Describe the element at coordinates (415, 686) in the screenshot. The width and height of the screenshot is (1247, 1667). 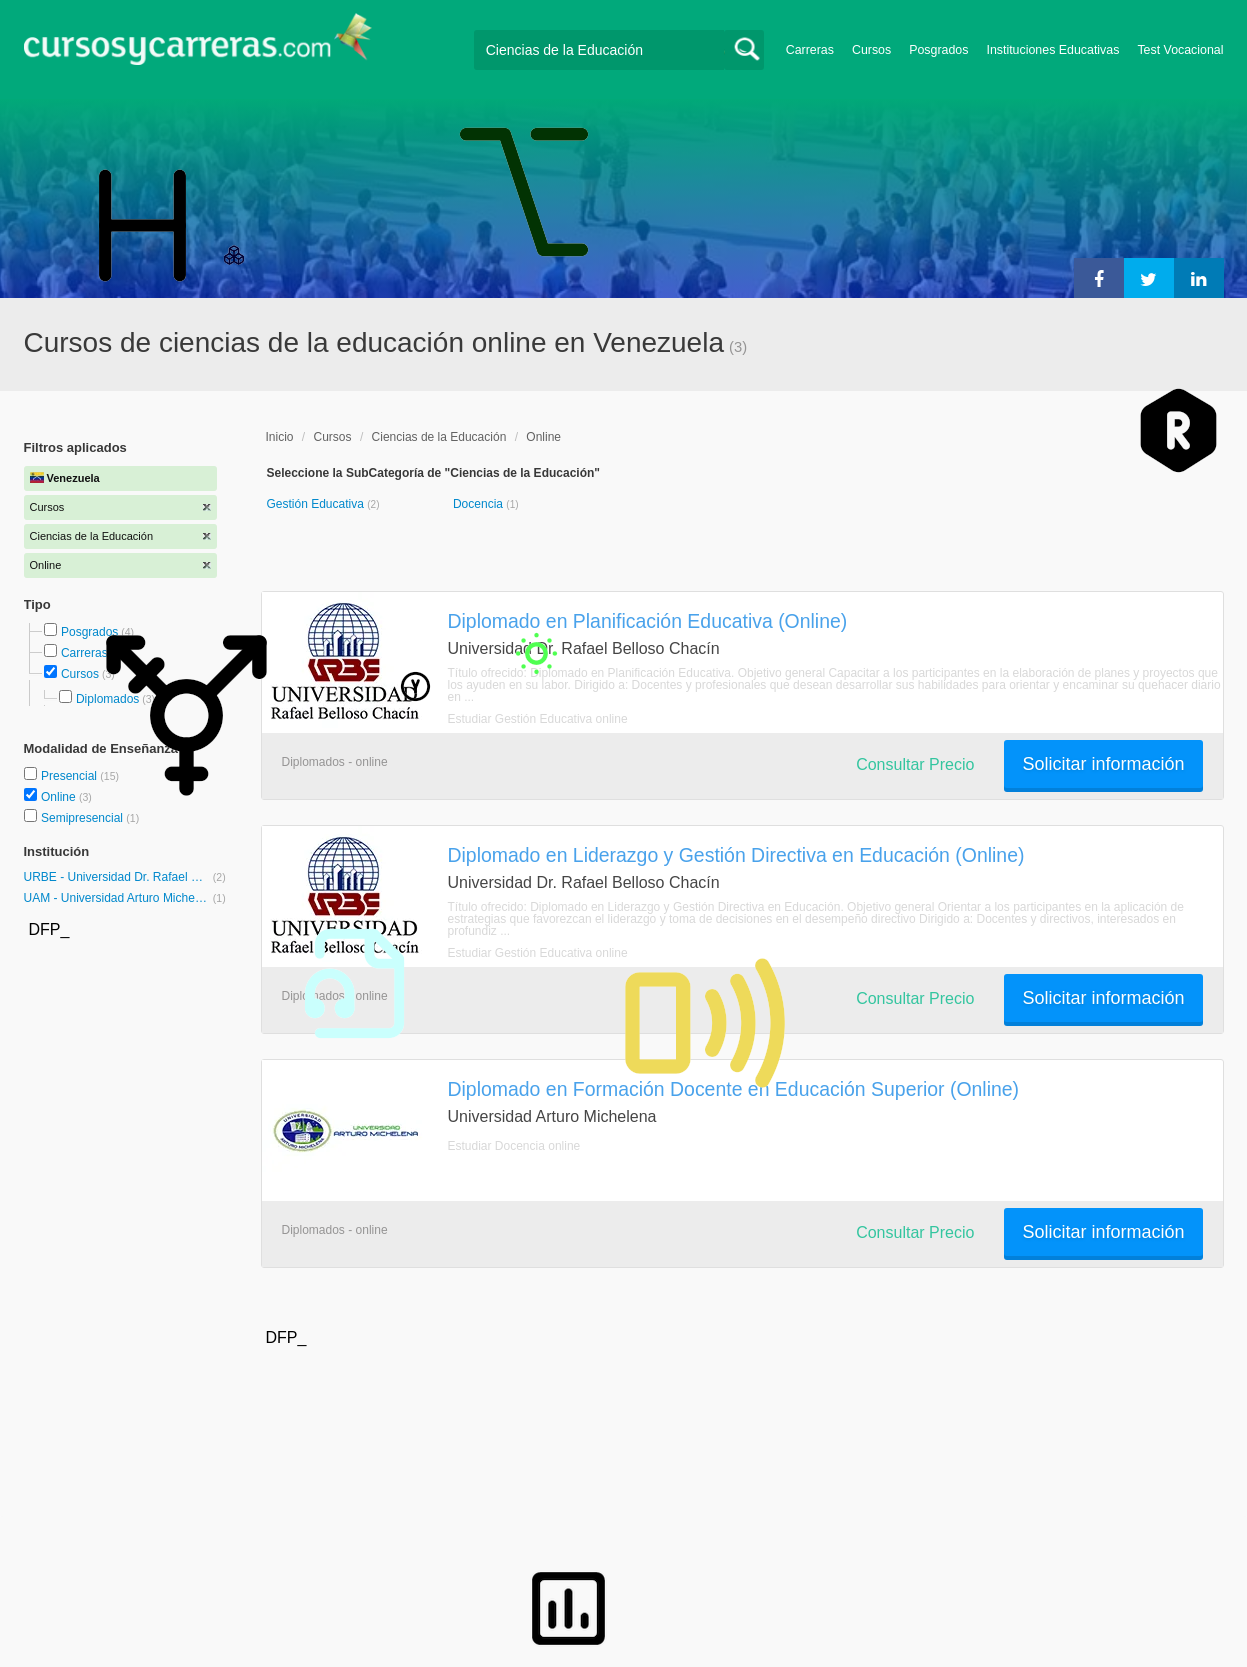
I see `indicates items or options starting with letter Y` at that location.